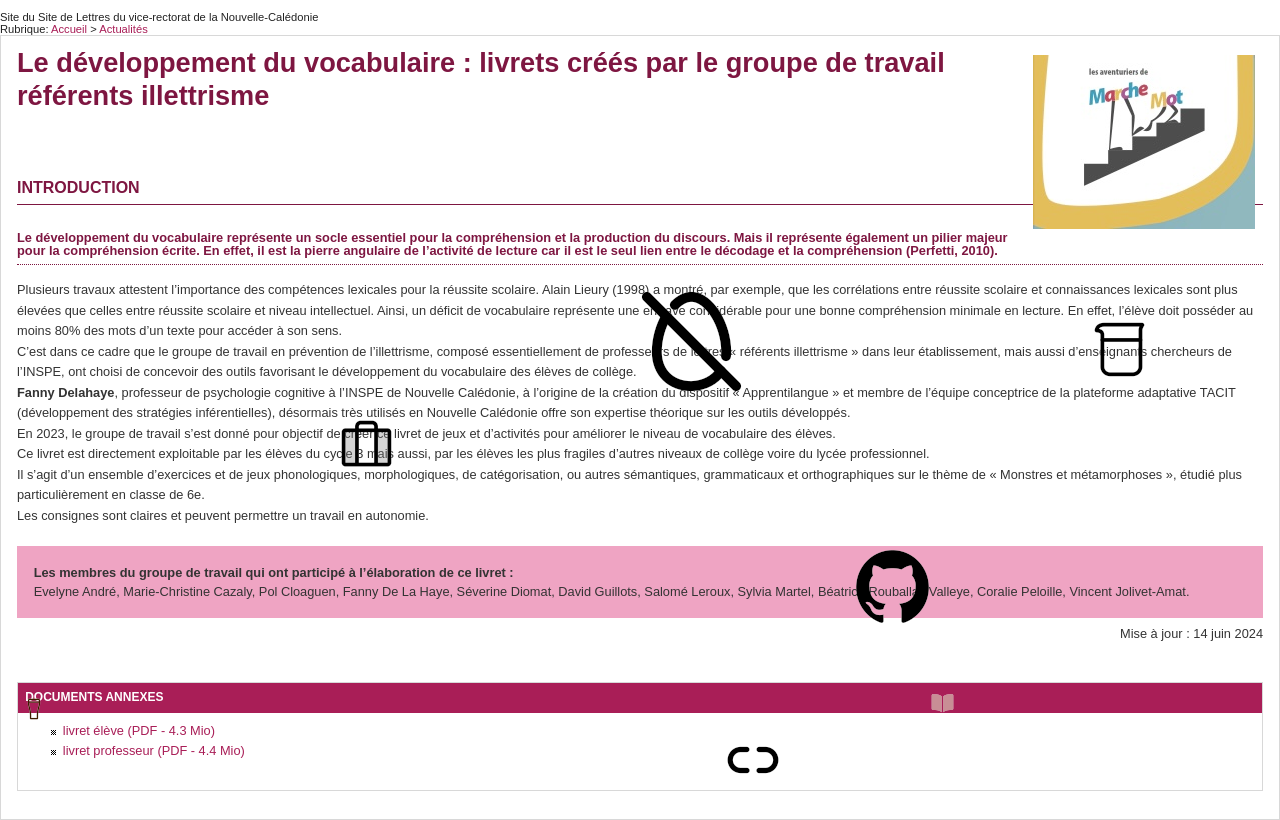  I want to click on view drink menu or beverage options, so click(34, 709).